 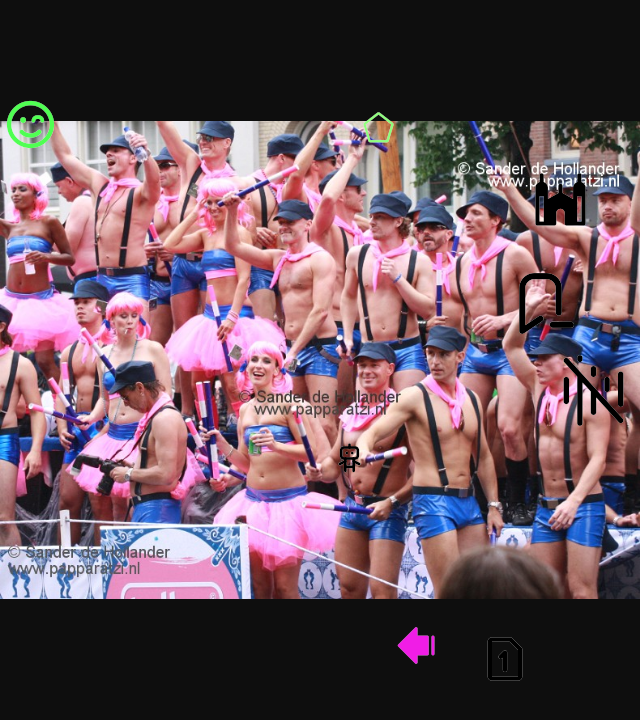 I want to click on select pentagon shape tool, so click(x=378, y=128).